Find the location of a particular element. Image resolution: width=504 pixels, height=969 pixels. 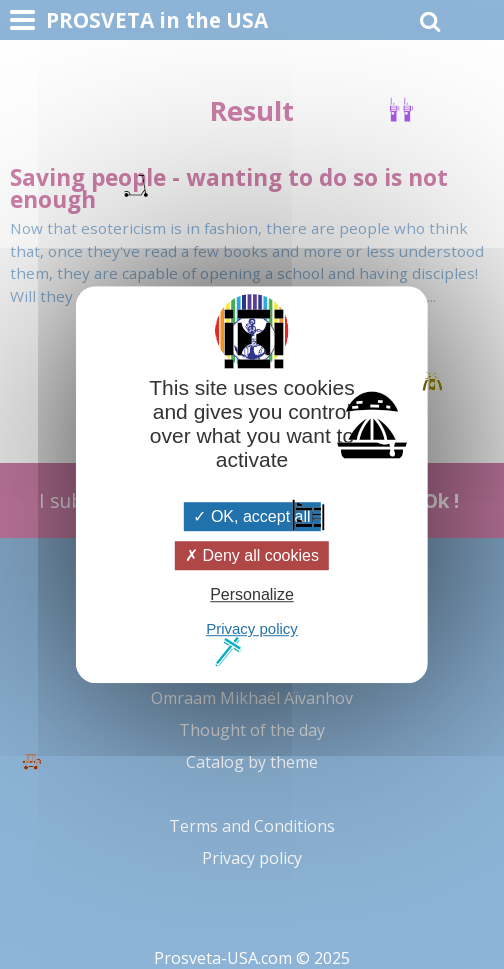

loading or processing in progress is located at coordinates (254, 339).